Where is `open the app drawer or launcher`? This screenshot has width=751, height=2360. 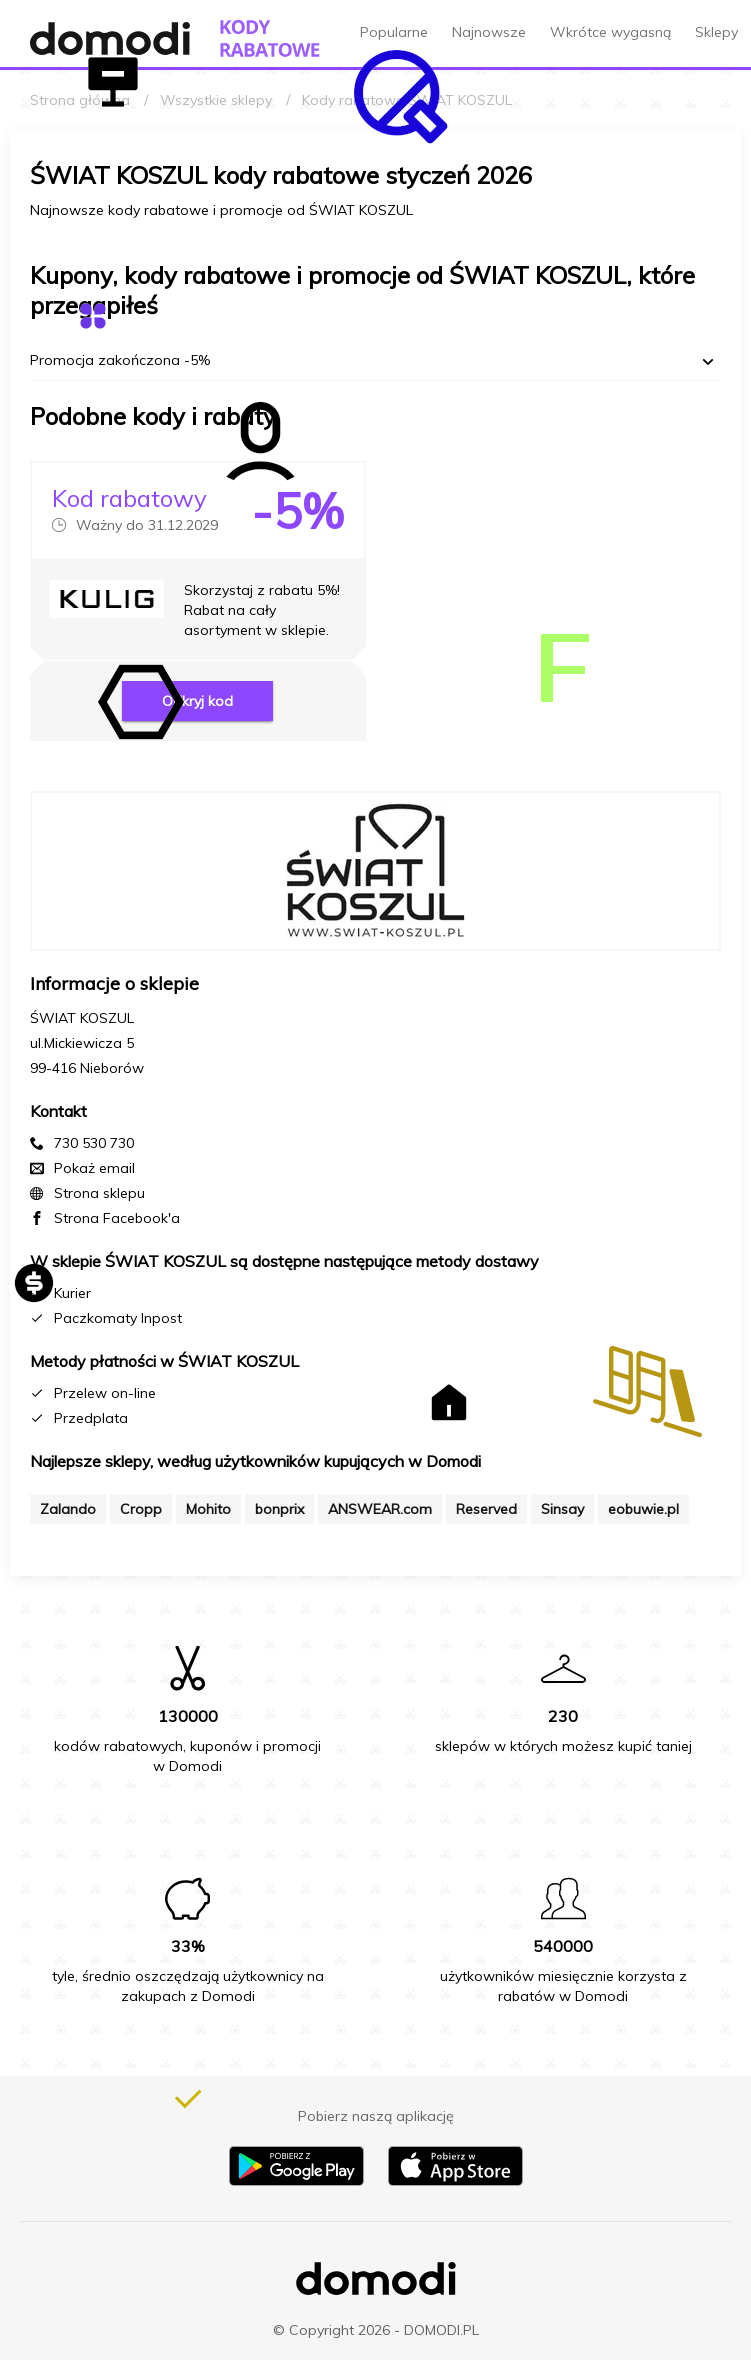 open the app drawer or launcher is located at coordinates (93, 316).